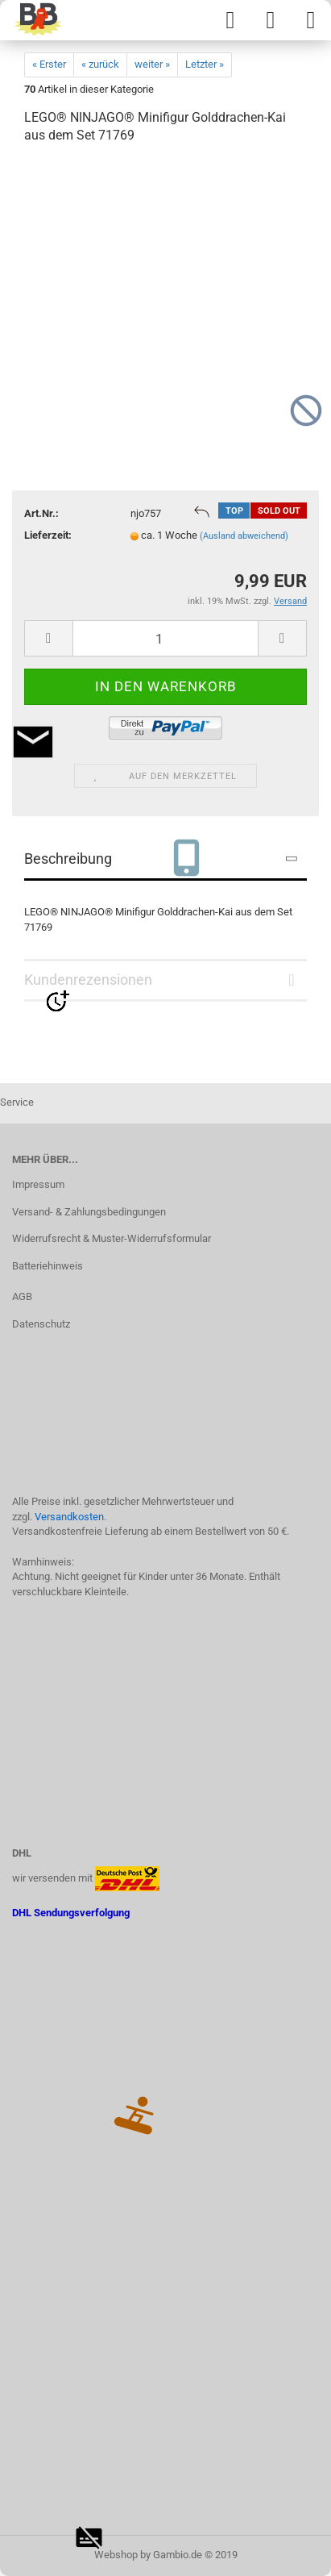 The image size is (331, 2576). What do you see at coordinates (57, 1001) in the screenshot?
I see `add more time to a timer or deadline` at bounding box center [57, 1001].